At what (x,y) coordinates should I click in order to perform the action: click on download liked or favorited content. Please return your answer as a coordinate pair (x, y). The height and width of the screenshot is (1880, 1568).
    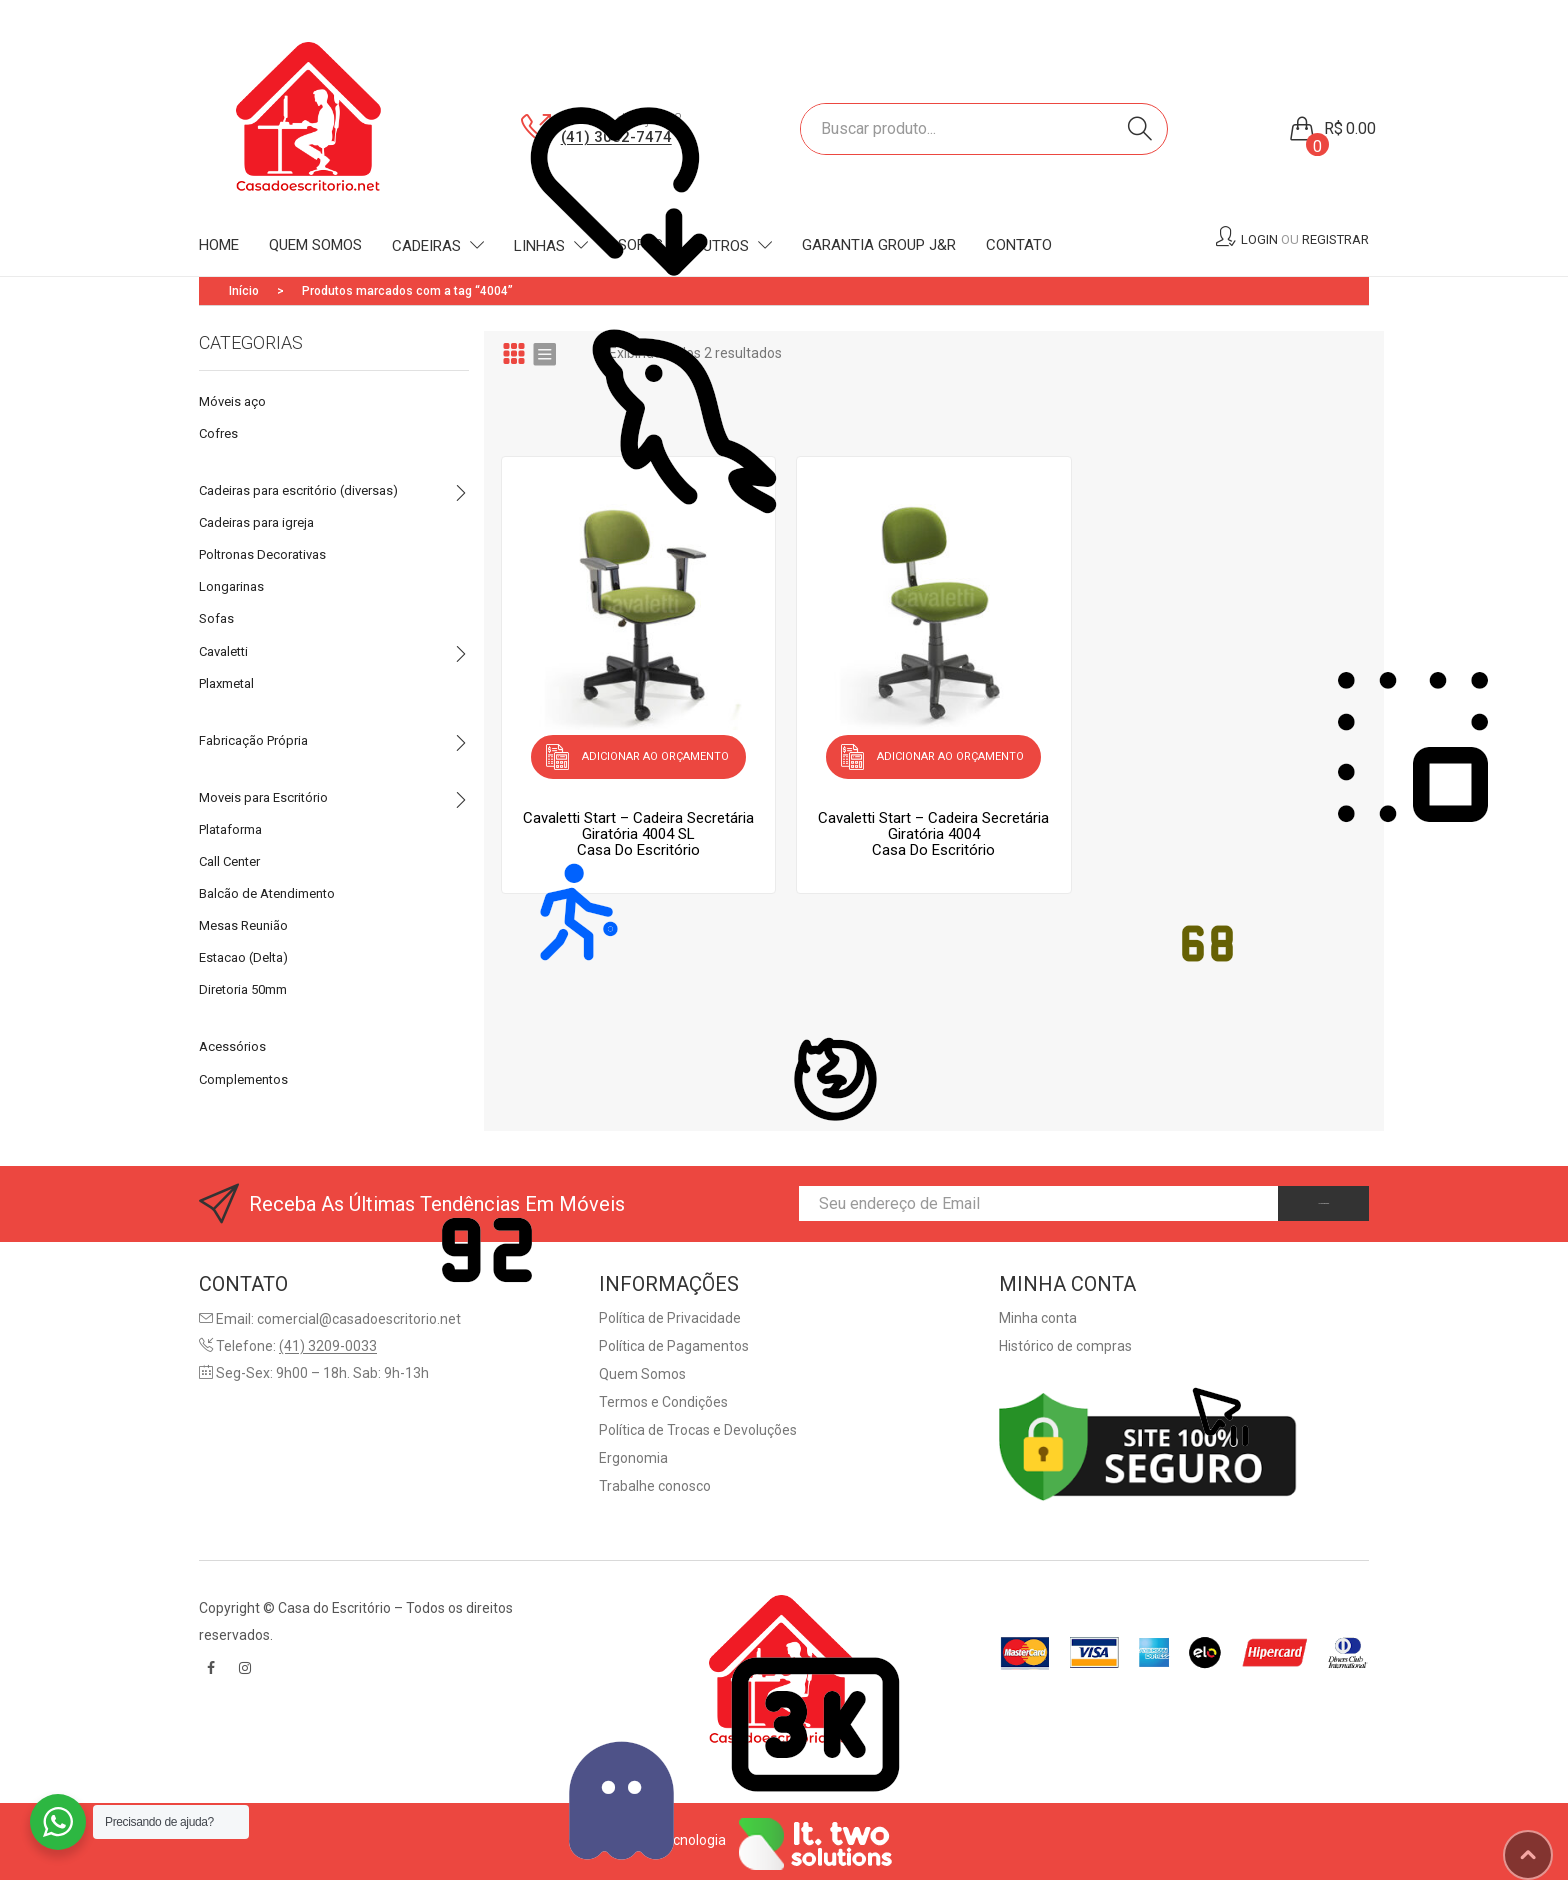
    Looking at the image, I should click on (615, 183).